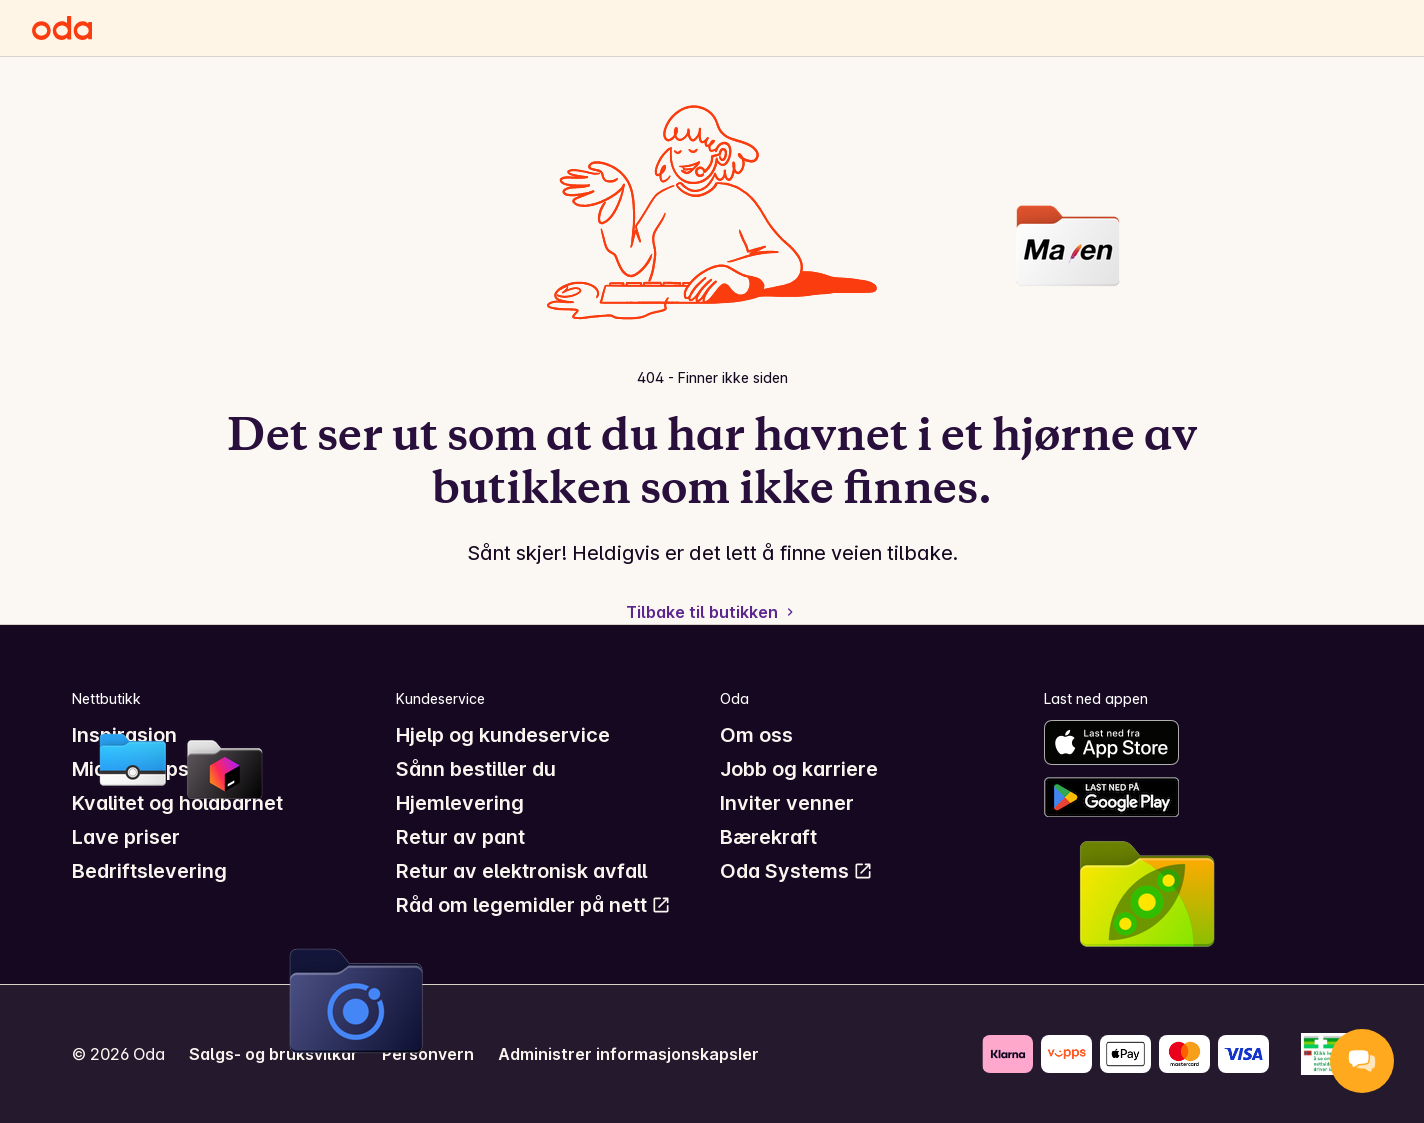 The image size is (1424, 1123). I want to click on open folder containing JetBrains Toolbox projects, so click(224, 771).